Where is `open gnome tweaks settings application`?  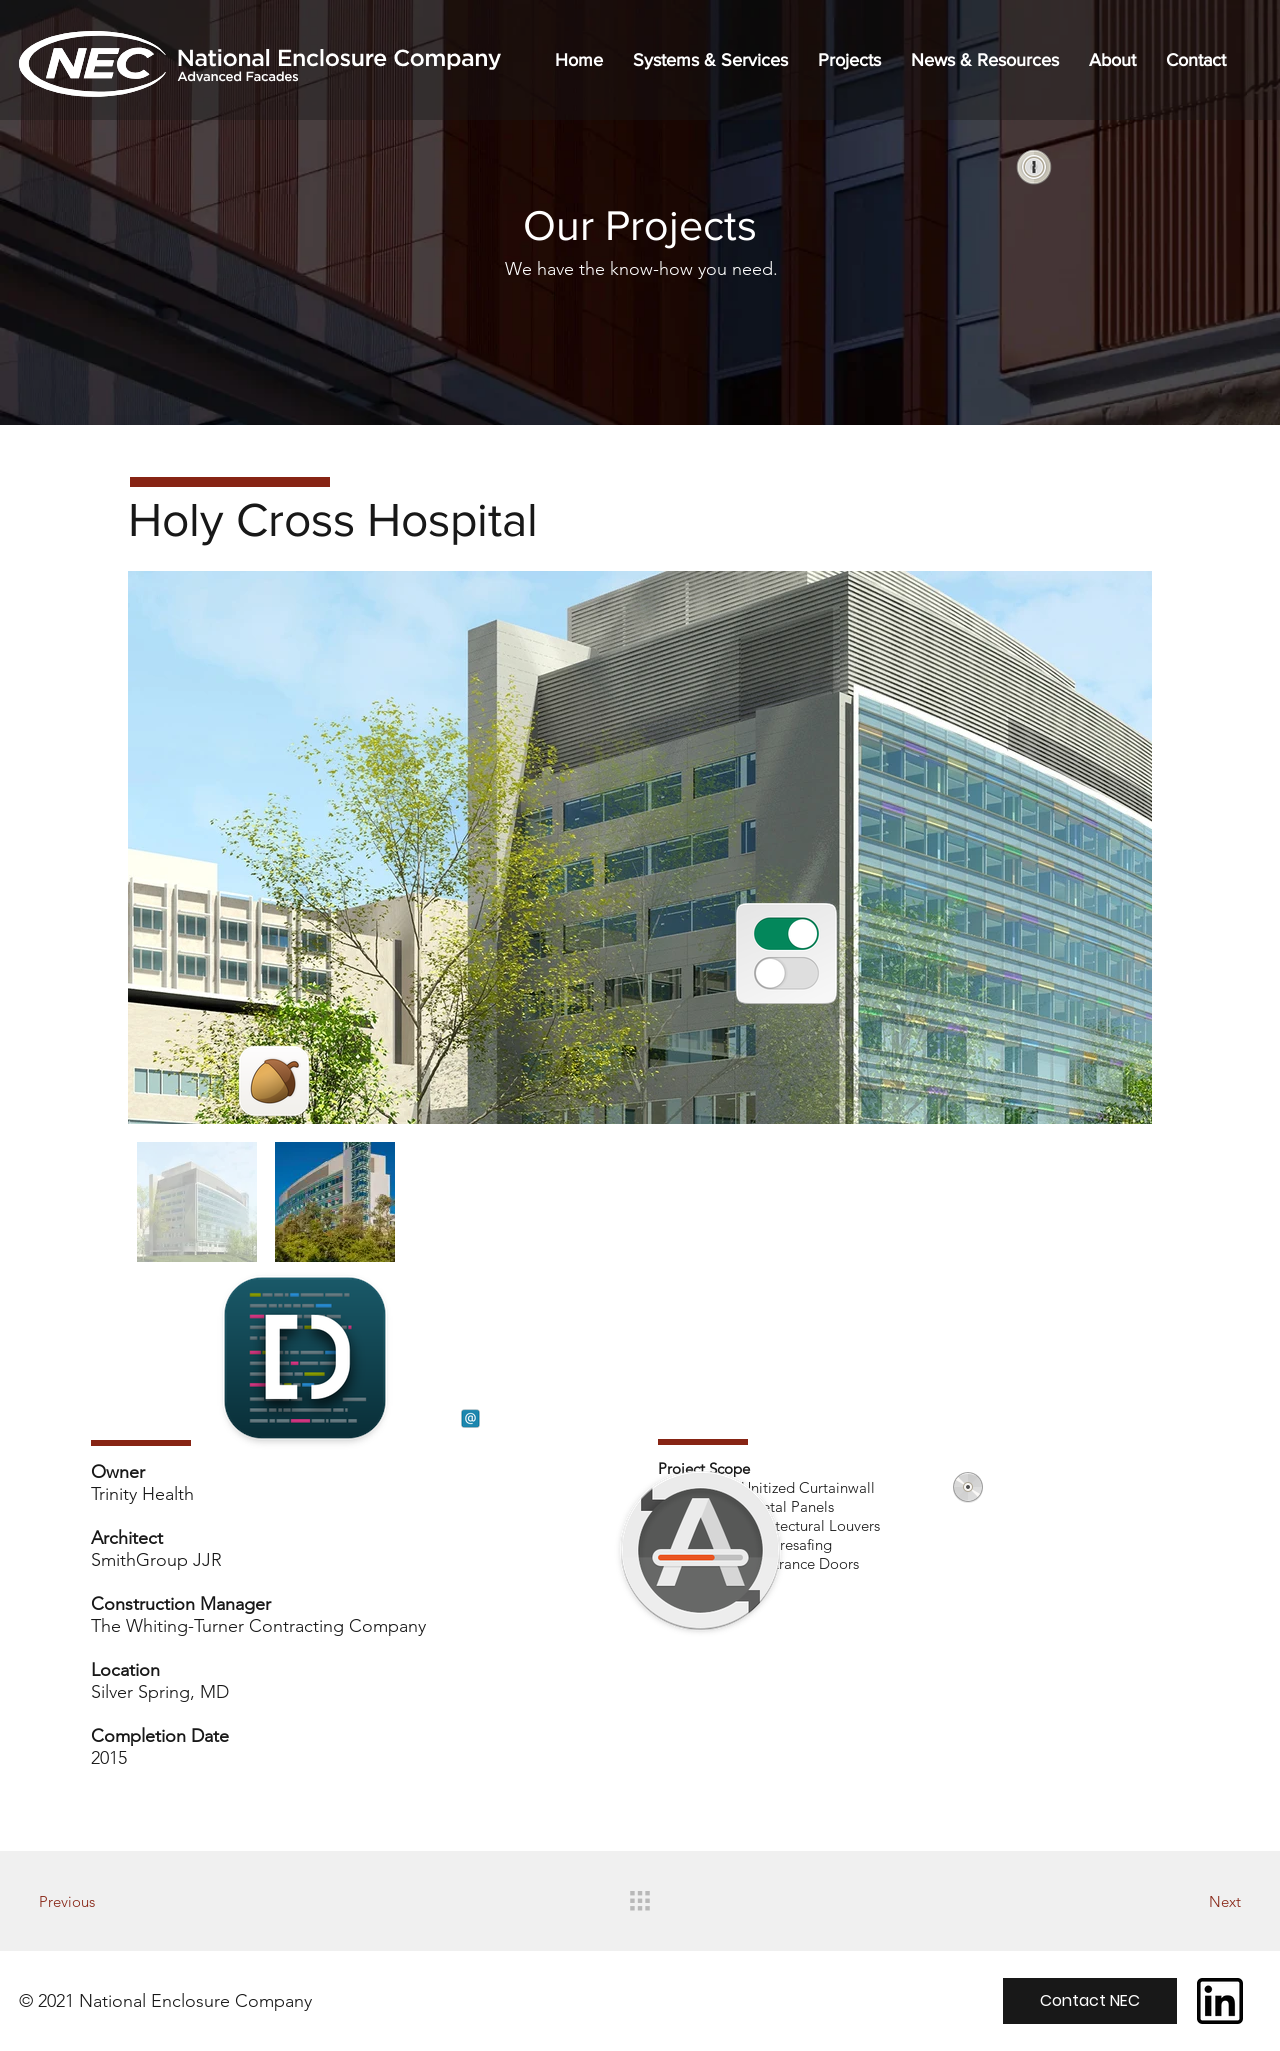 open gnome tweaks settings application is located at coordinates (786, 953).